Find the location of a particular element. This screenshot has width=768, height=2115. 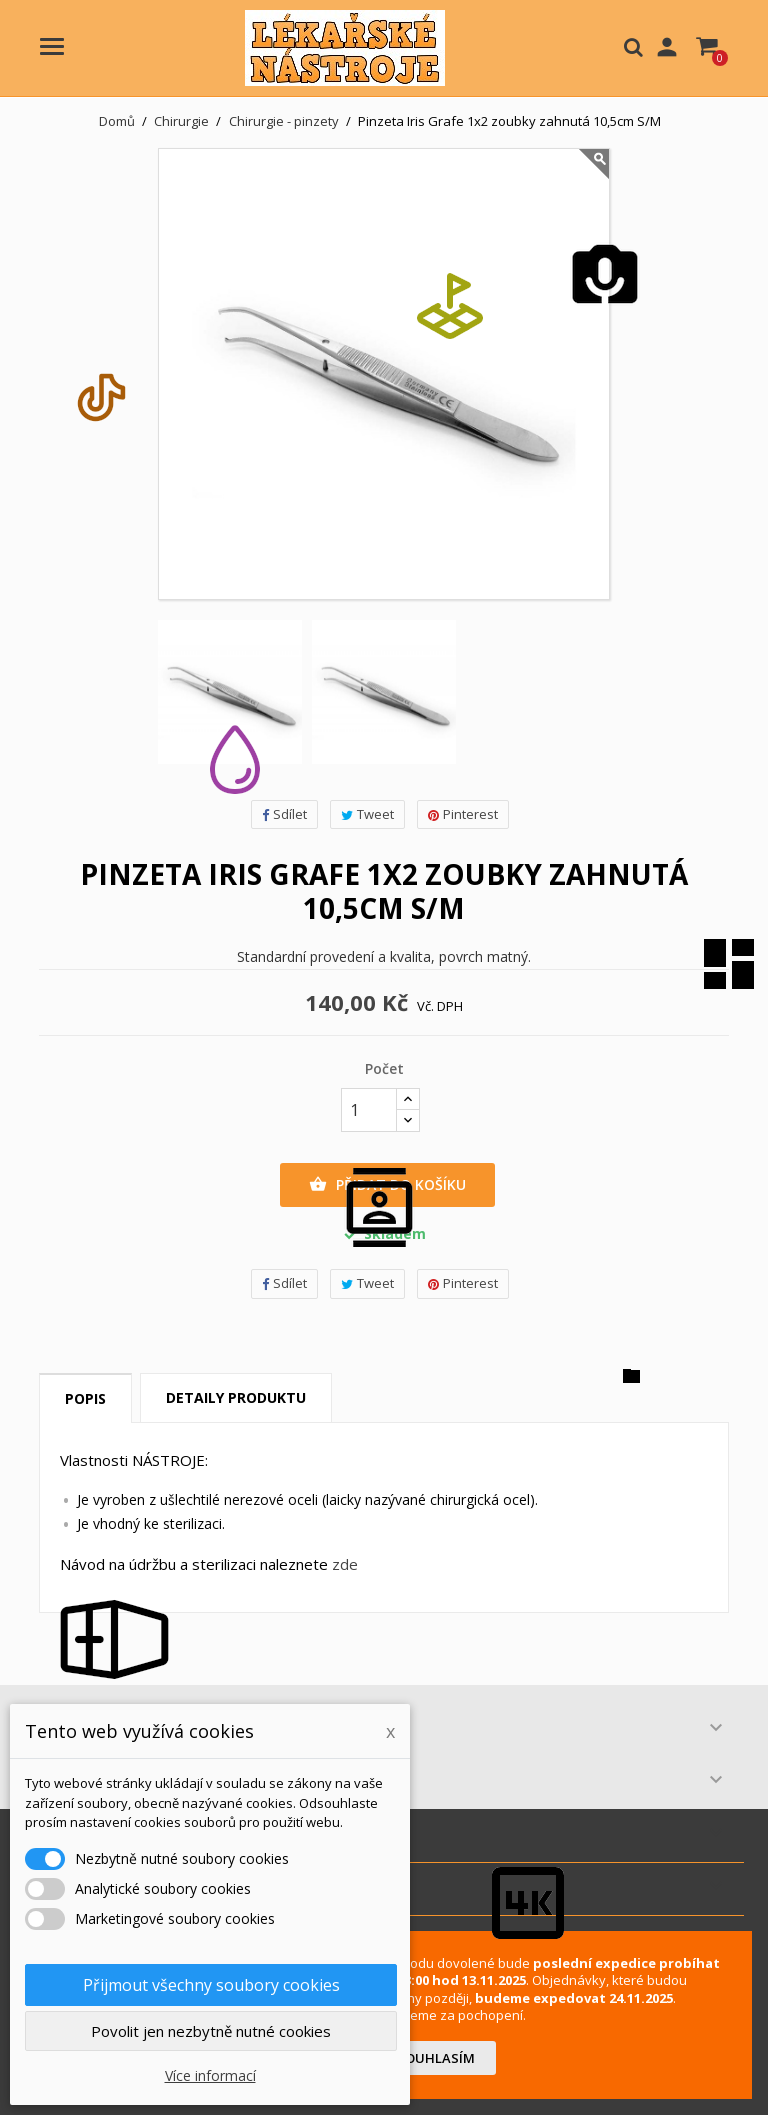

indicates water or hydration tracking is located at coordinates (235, 759).